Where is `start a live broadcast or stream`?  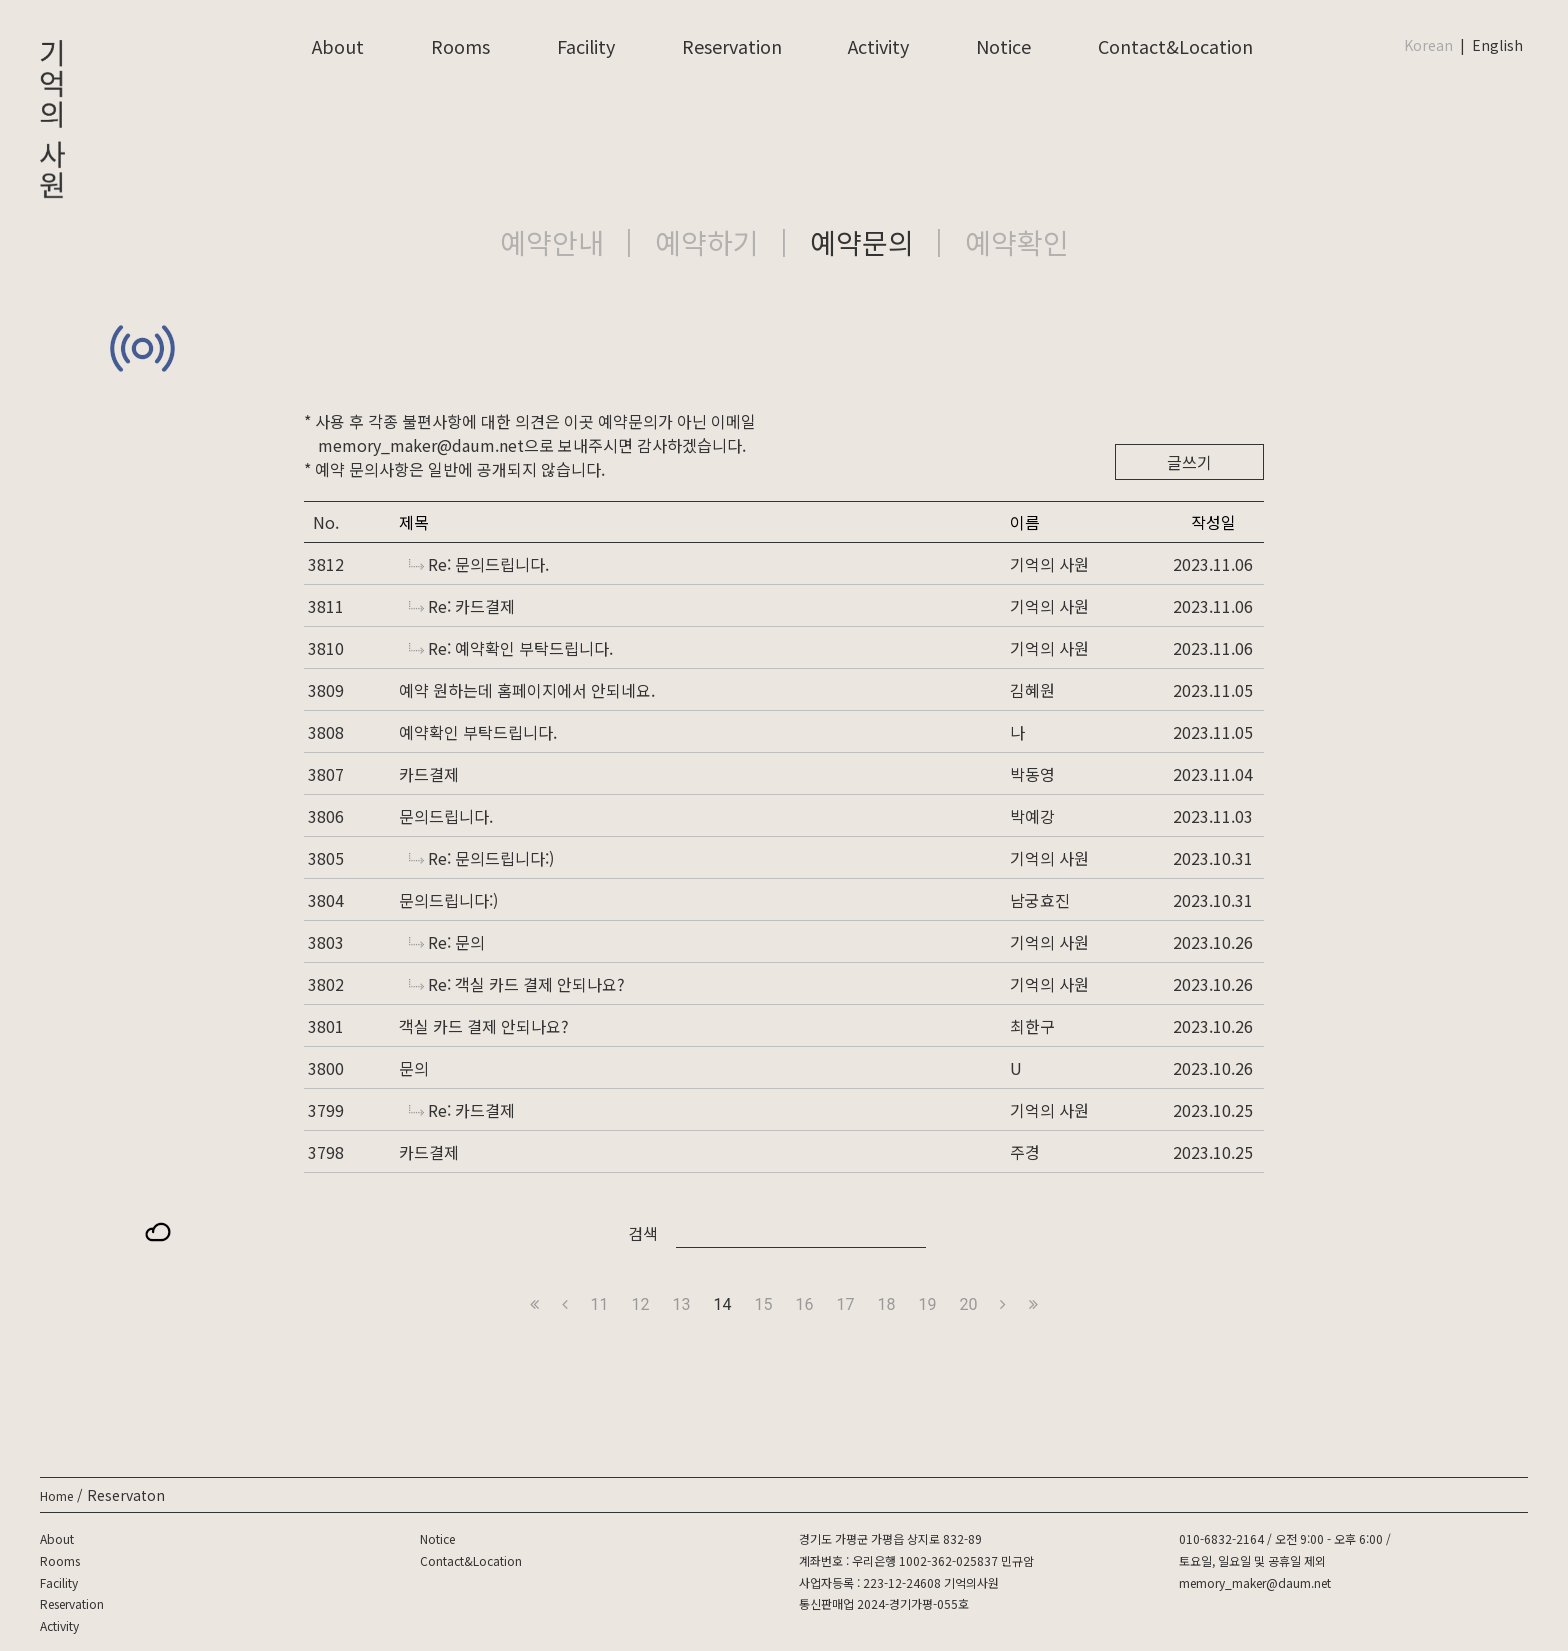 start a live broadcast or stream is located at coordinates (142, 348).